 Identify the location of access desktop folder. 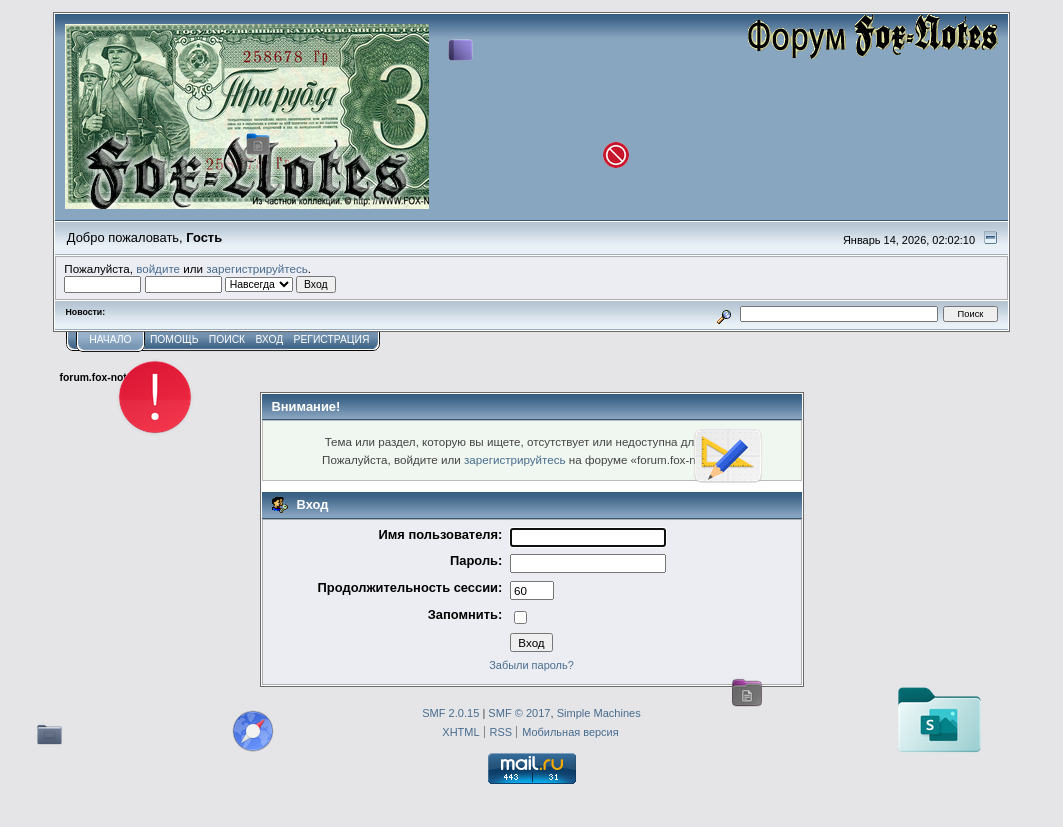
(460, 49).